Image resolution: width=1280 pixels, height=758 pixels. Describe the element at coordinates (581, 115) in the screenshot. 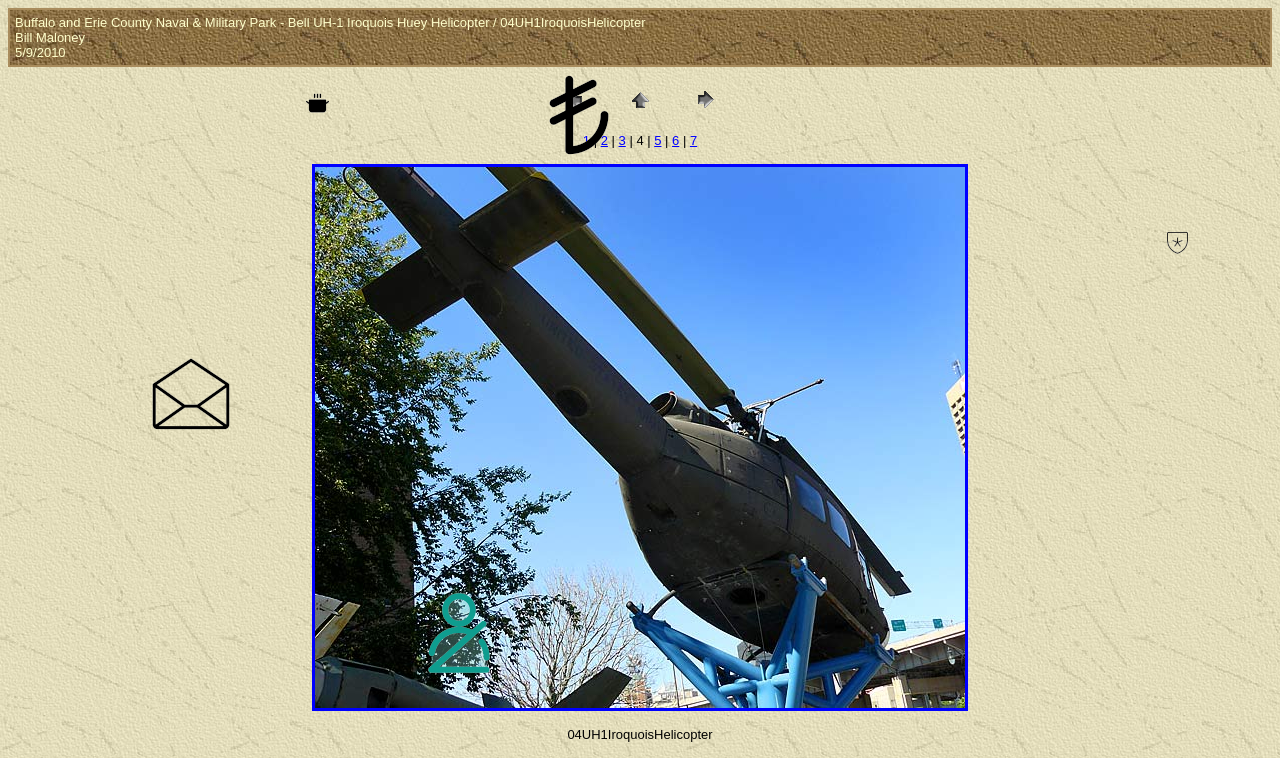

I see `view or select Turkish lira currency` at that location.